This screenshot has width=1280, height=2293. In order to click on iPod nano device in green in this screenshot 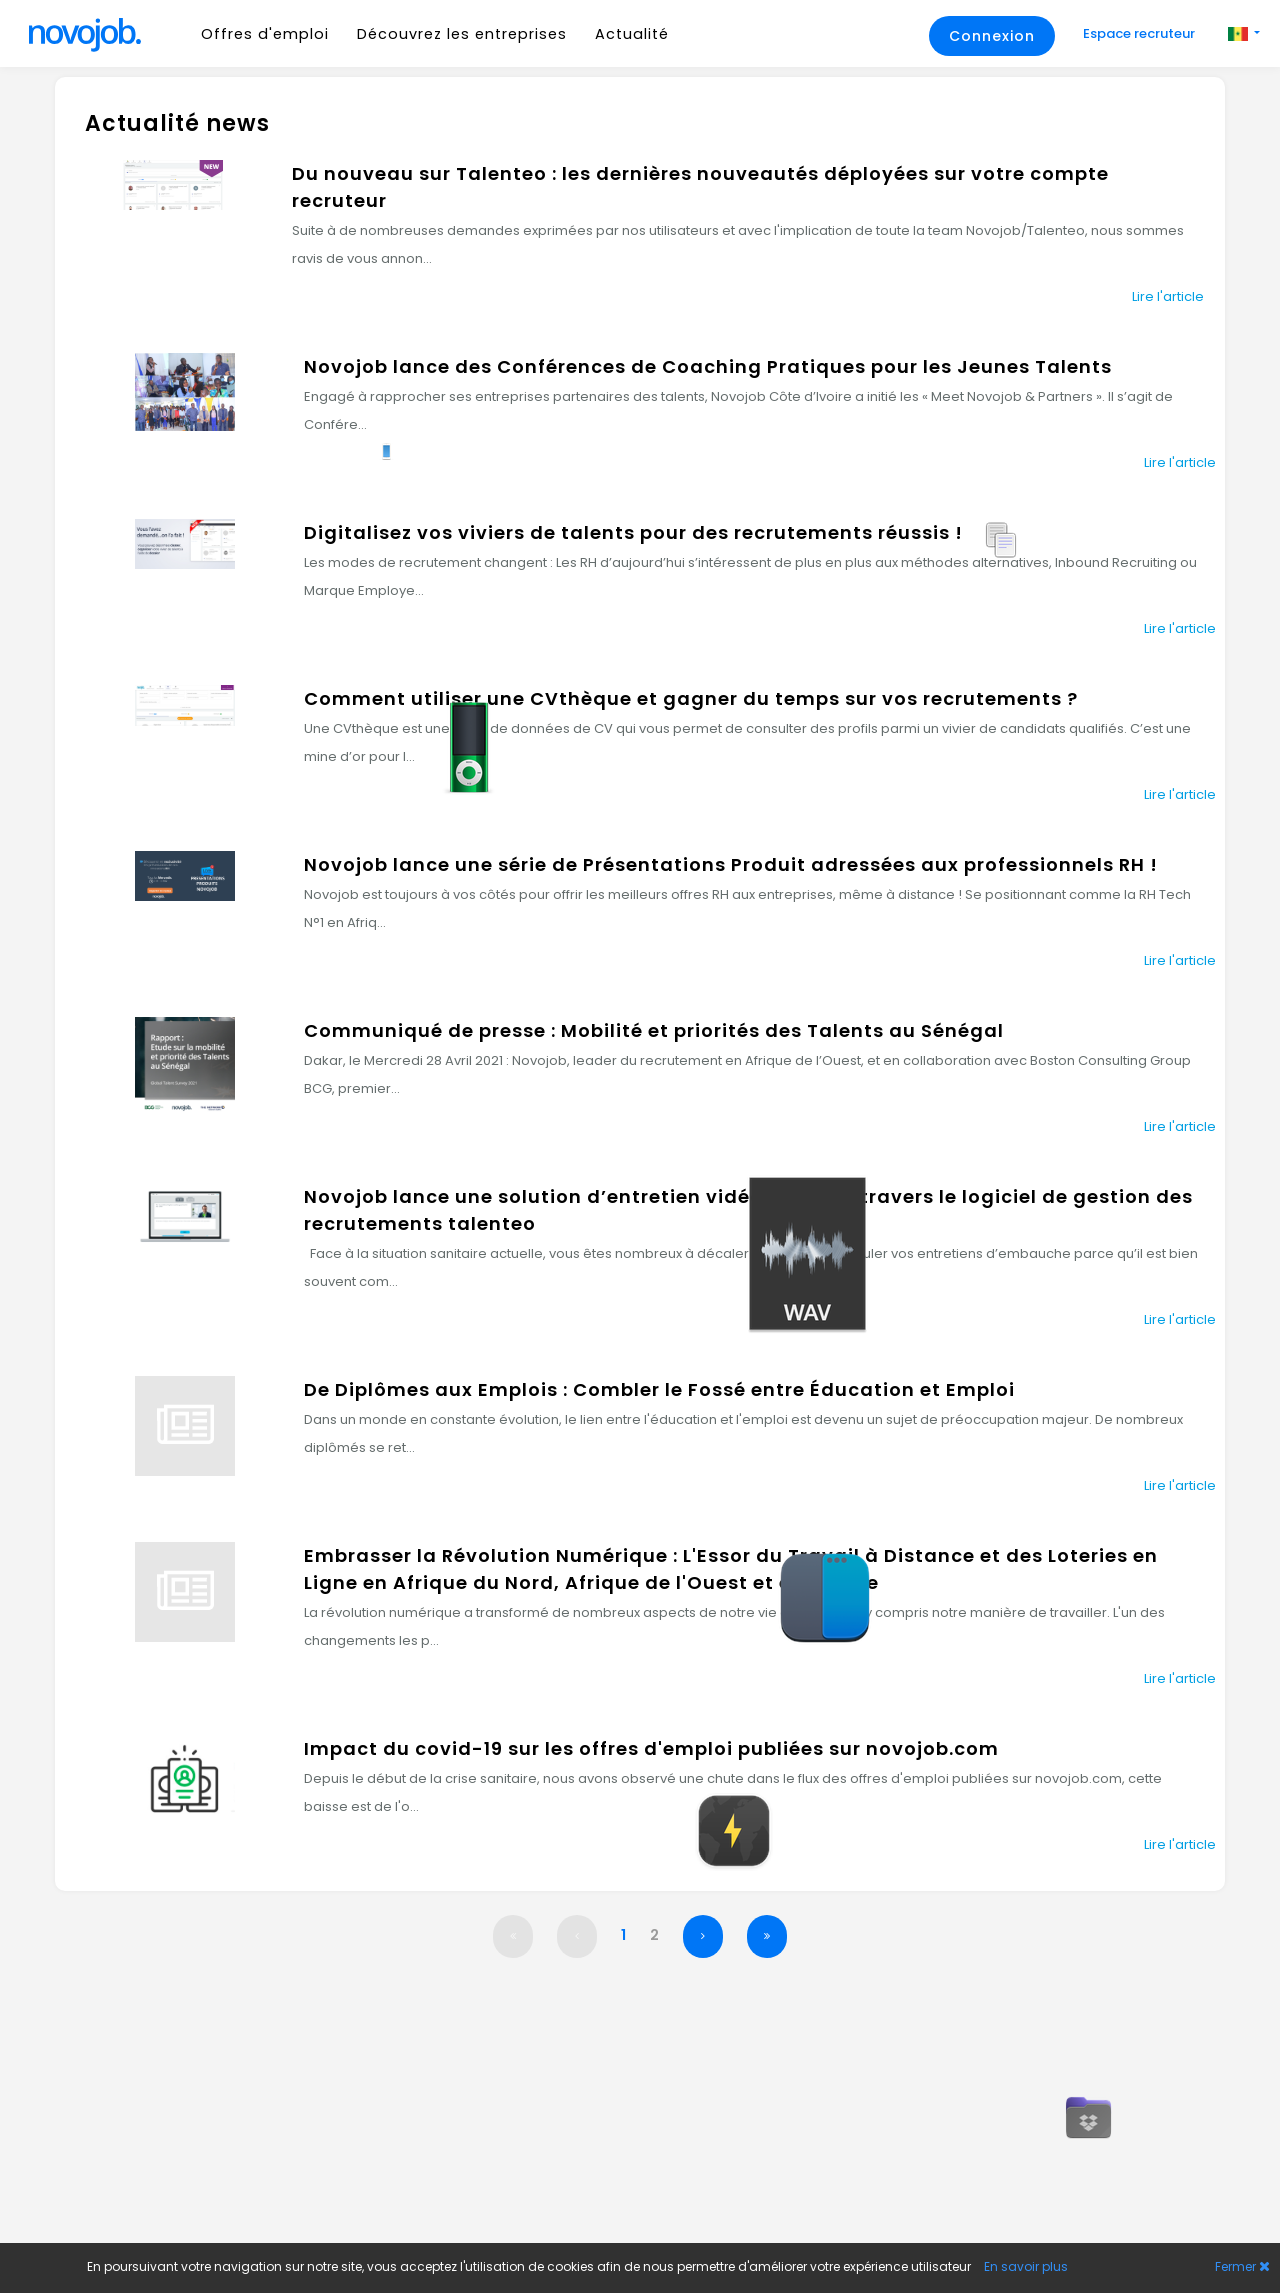, I will do `click(468, 748)`.